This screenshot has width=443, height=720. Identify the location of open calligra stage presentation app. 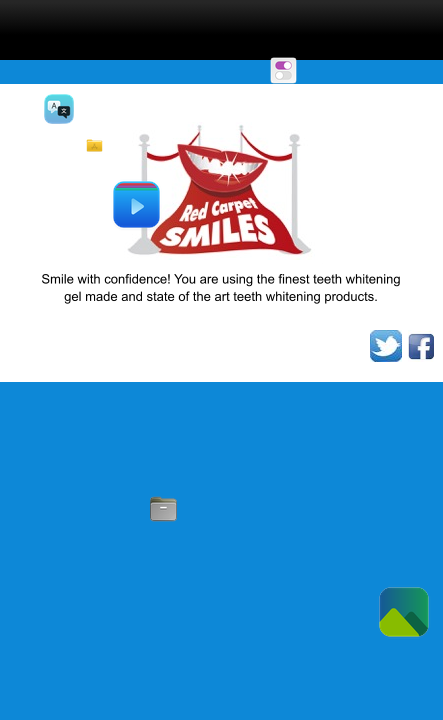
(136, 204).